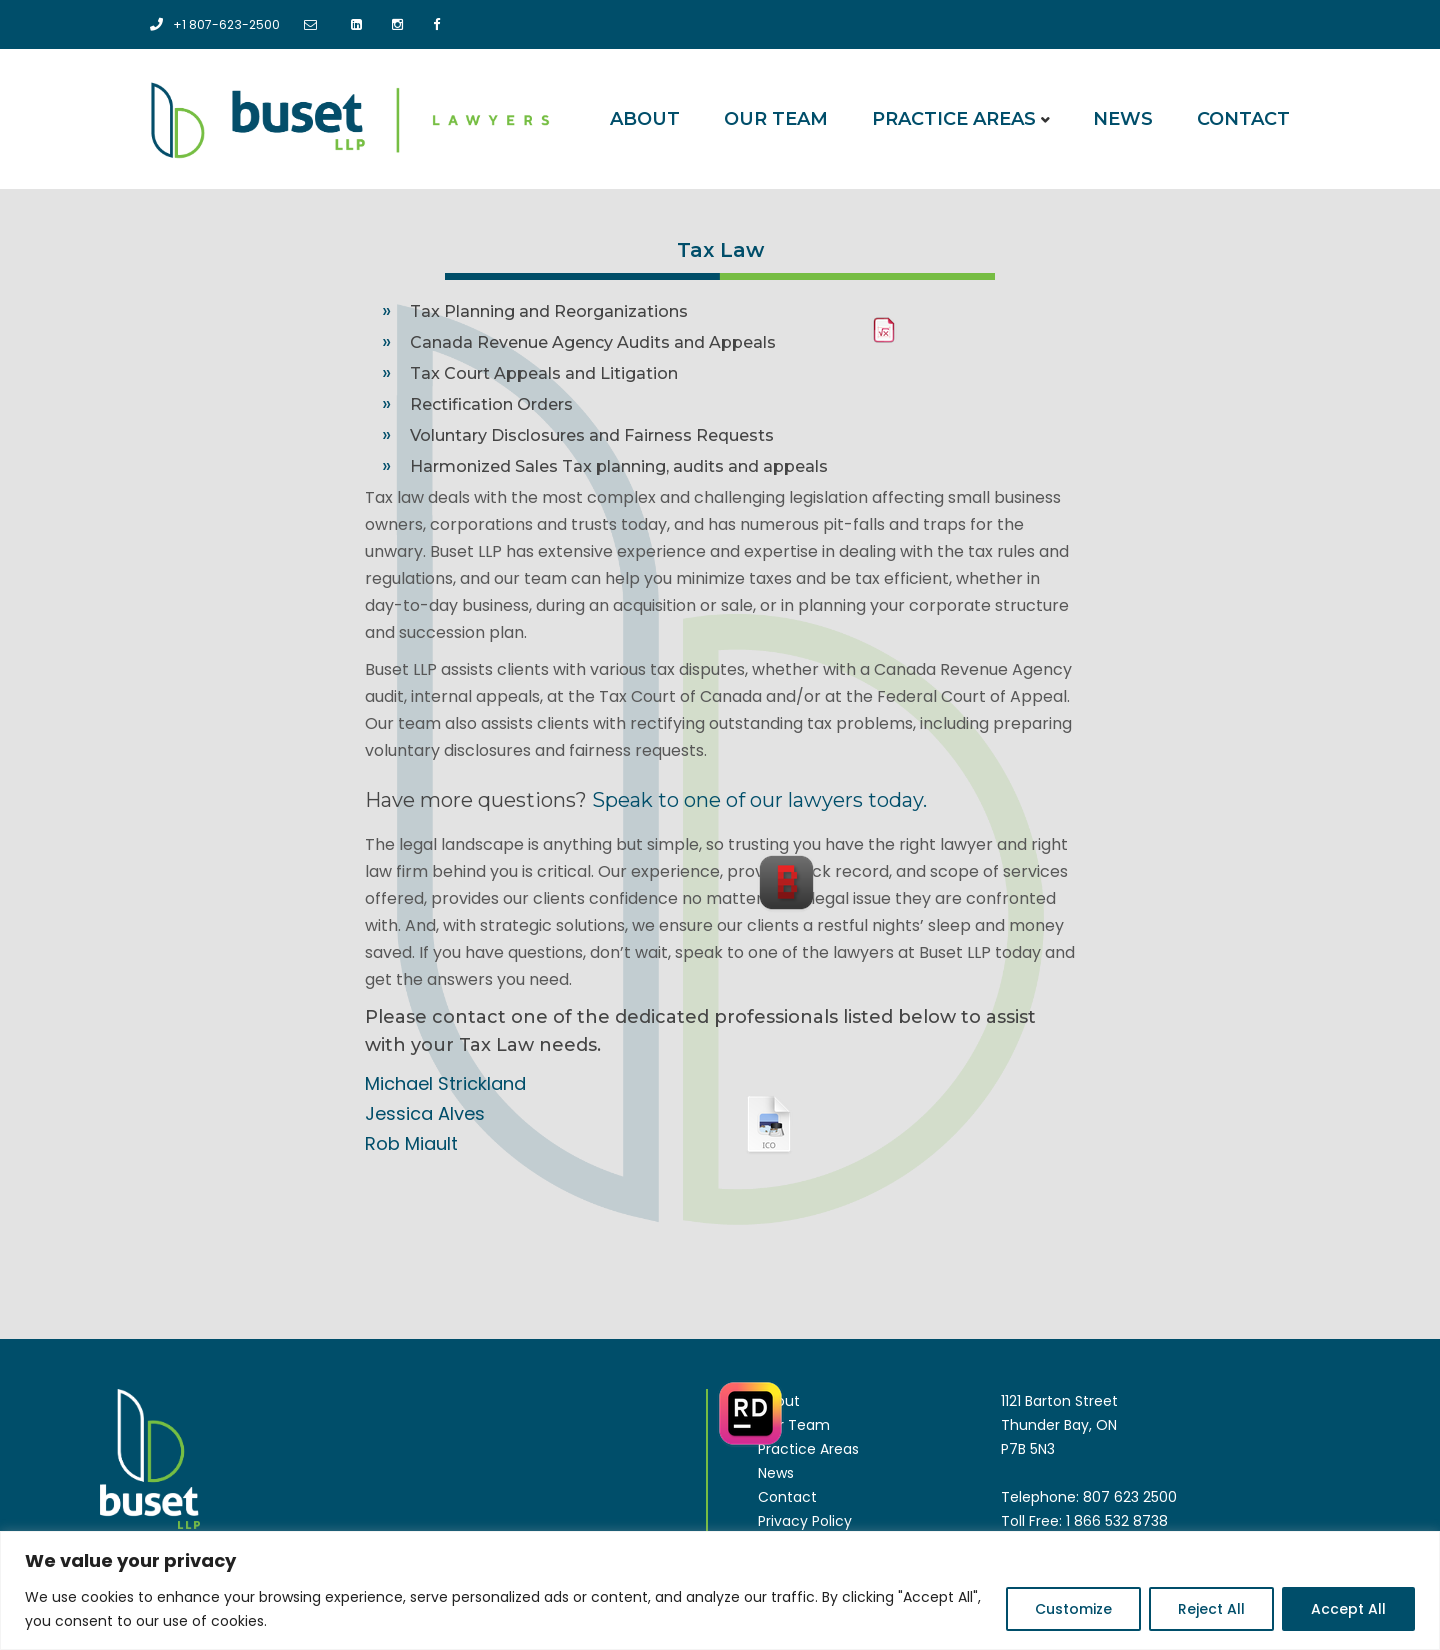 This screenshot has height=1650, width=1440. What do you see at coordinates (884, 330) in the screenshot?
I see `a libreoffice math formula file` at bounding box center [884, 330].